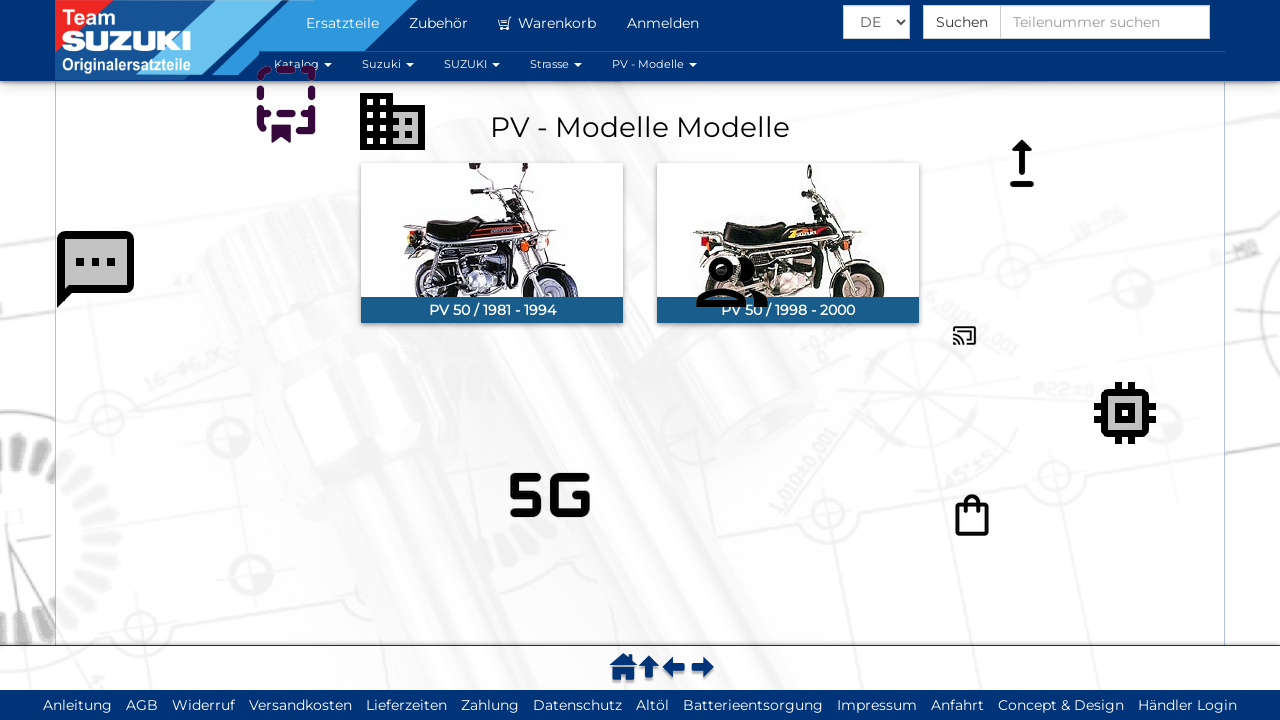 The height and width of the screenshot is (720, 1280). I want to click on view device memory or RAM usage, so click(1125, 413).